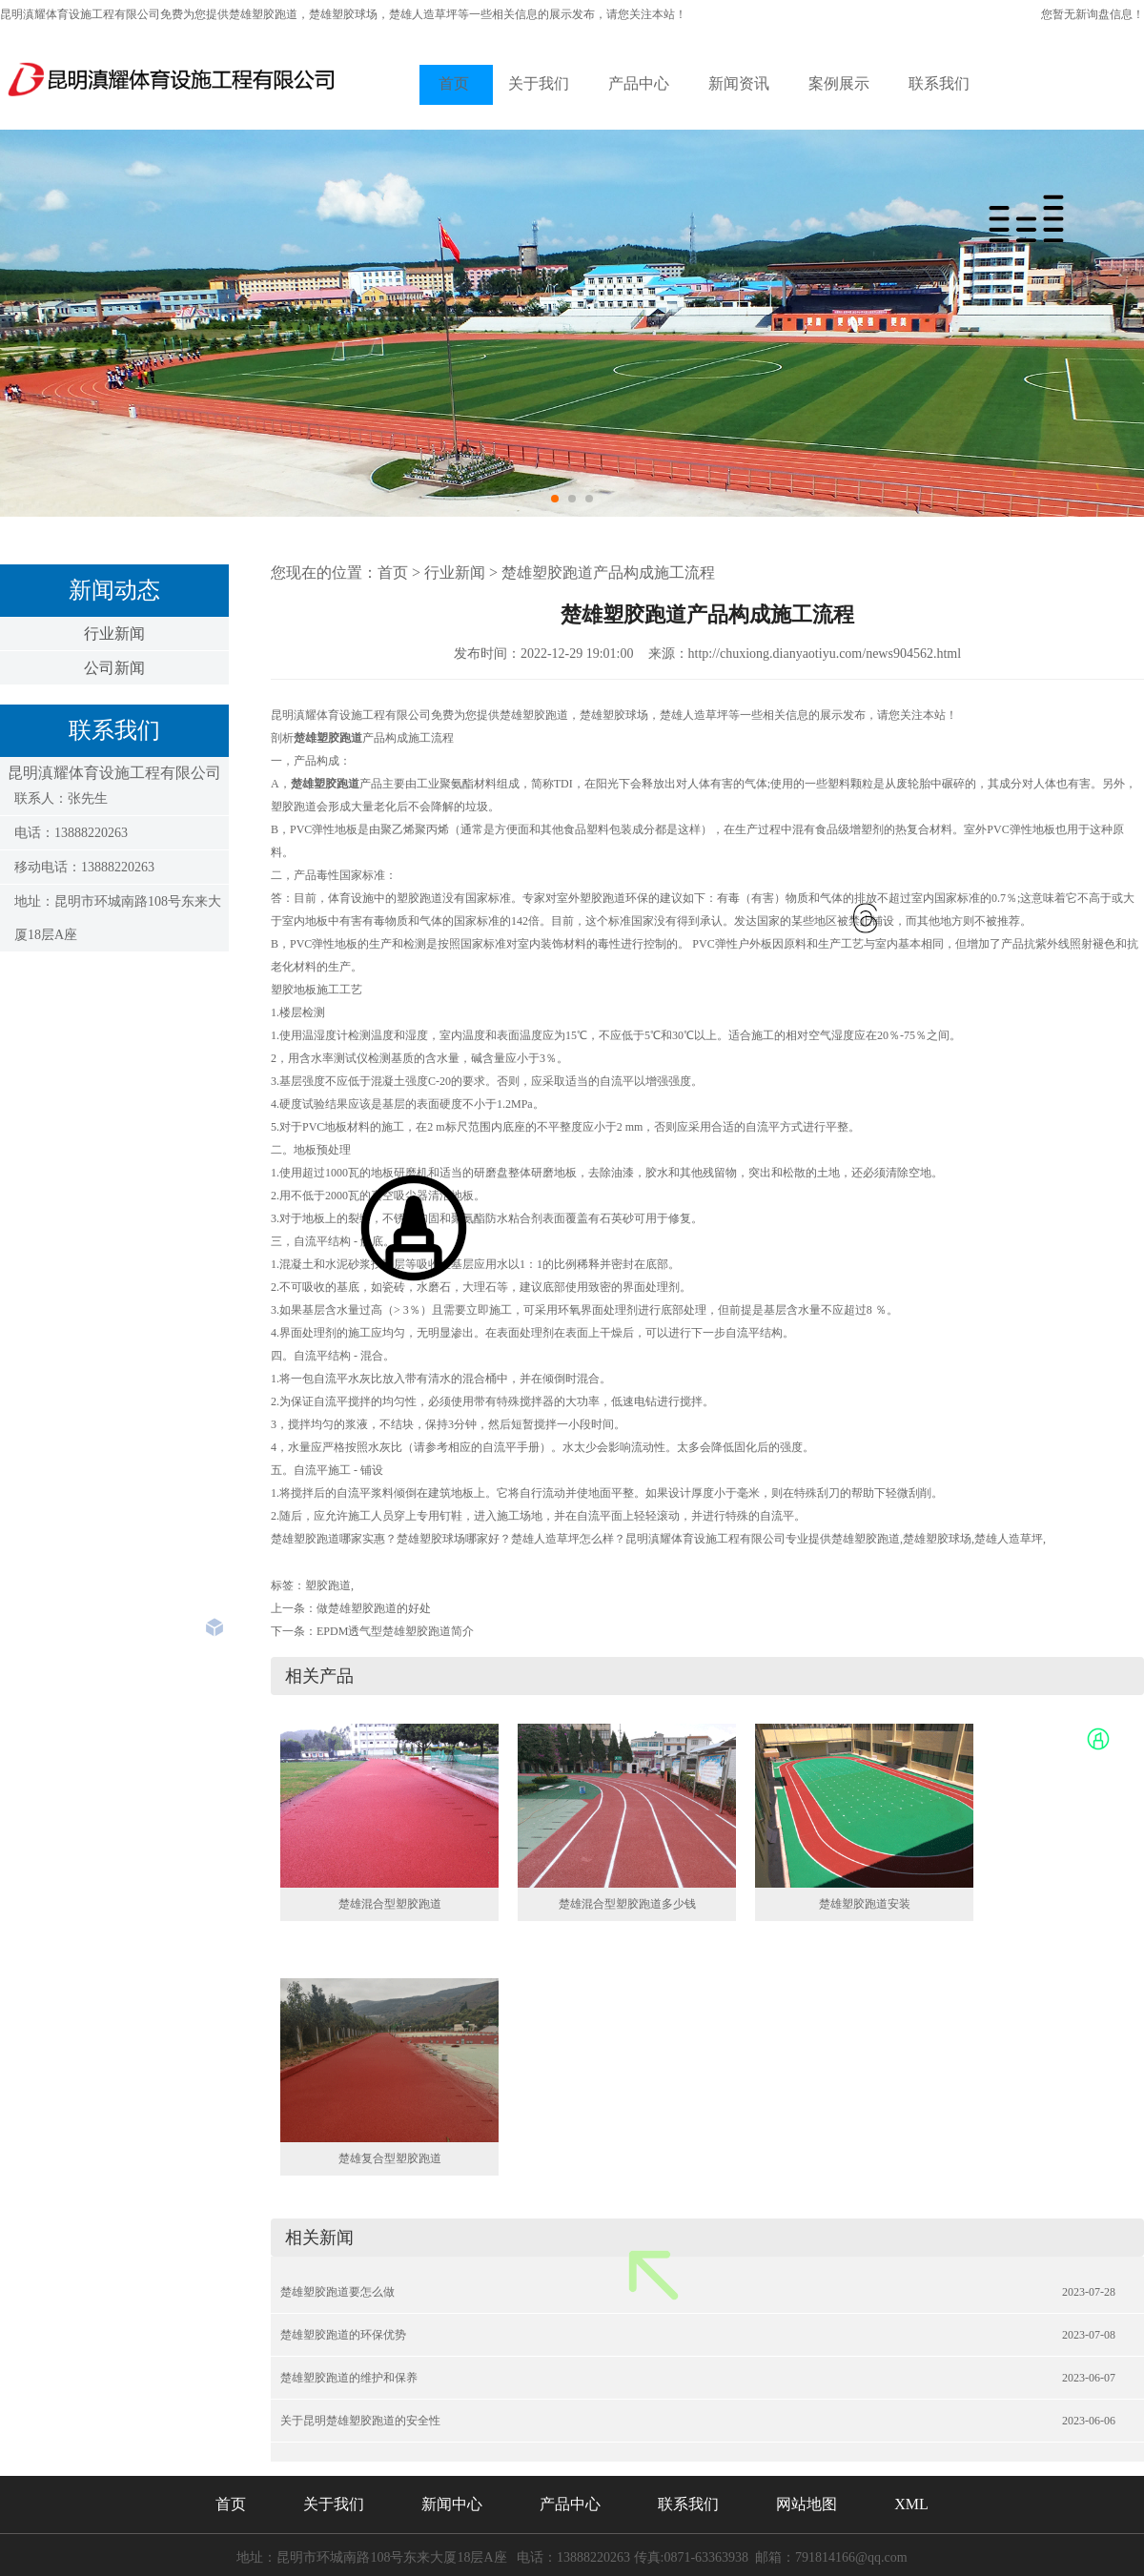 The image size is (1144, 2576). Describe the element at coordinates (653, 2275) in the screenshot. I see `navigate back or return to previous screen` at that location.